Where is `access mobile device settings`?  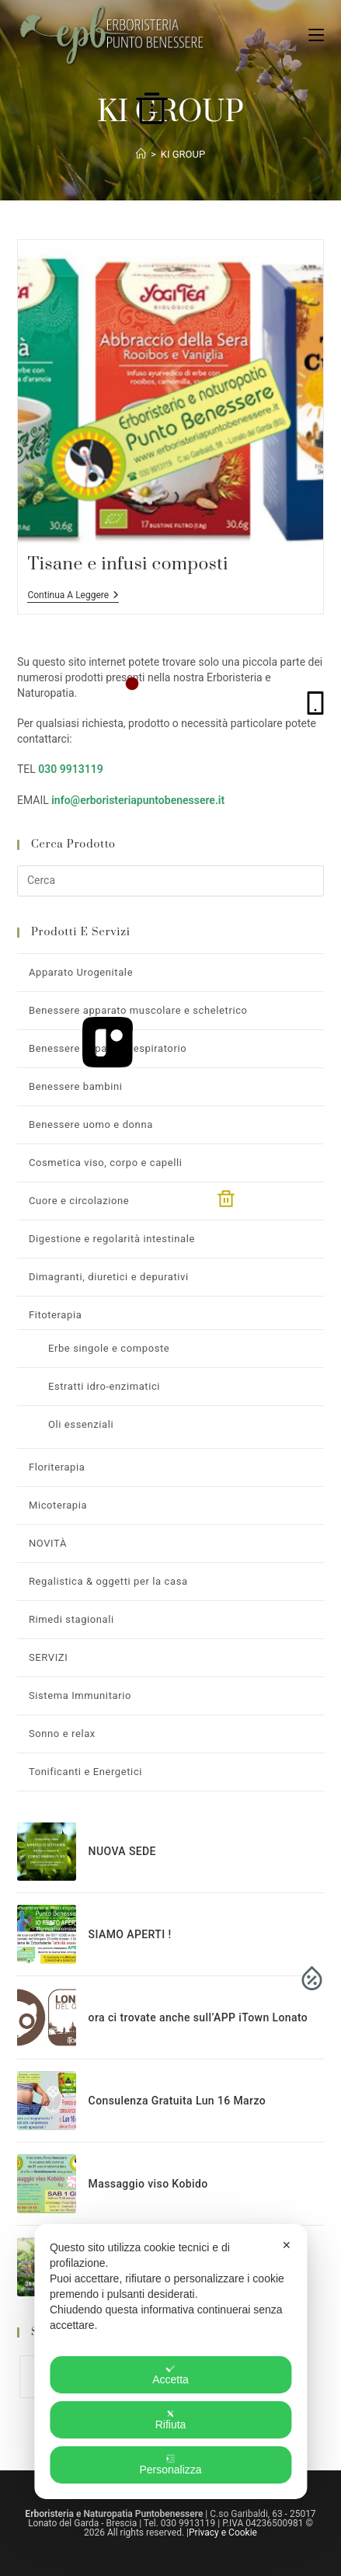
access mobile device settings is located at coordinates (315, 703).